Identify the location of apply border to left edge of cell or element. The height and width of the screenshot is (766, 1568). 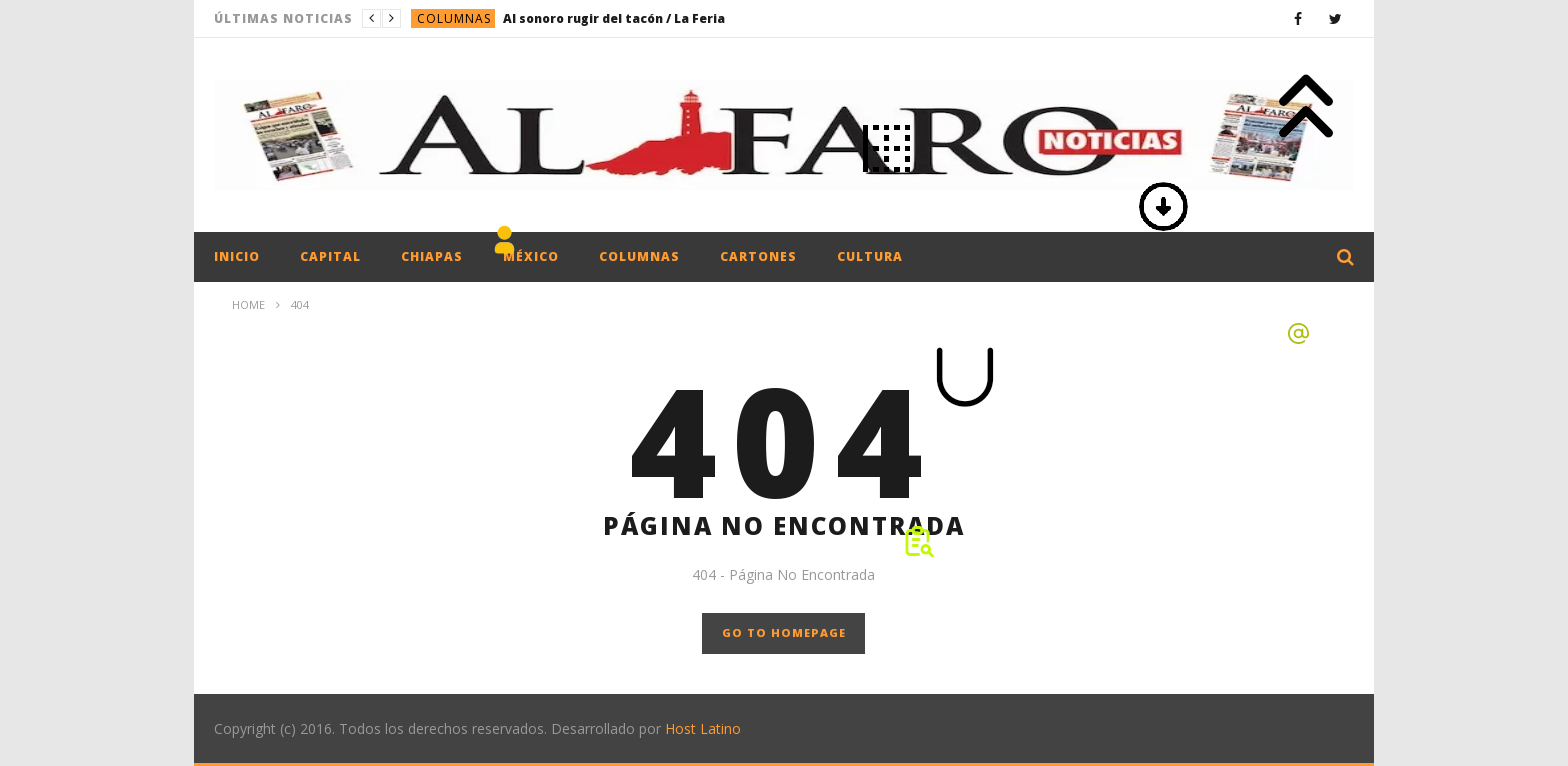
(886, 148).